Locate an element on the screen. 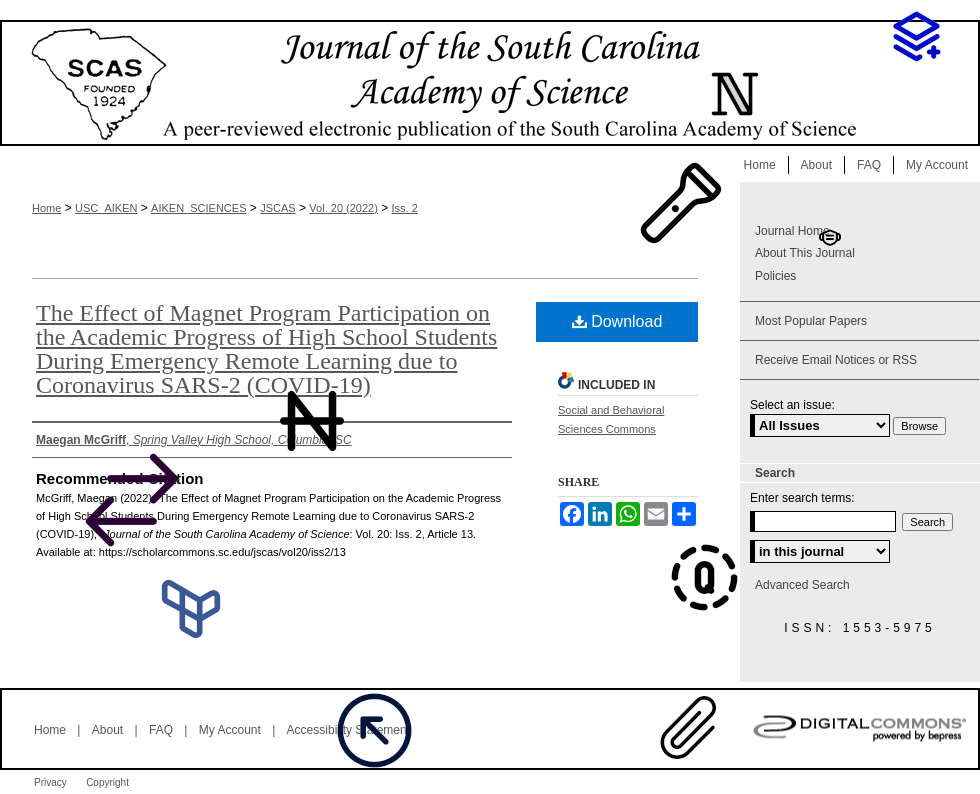  add a new layer to the stack is located at coordinates (916, 36).